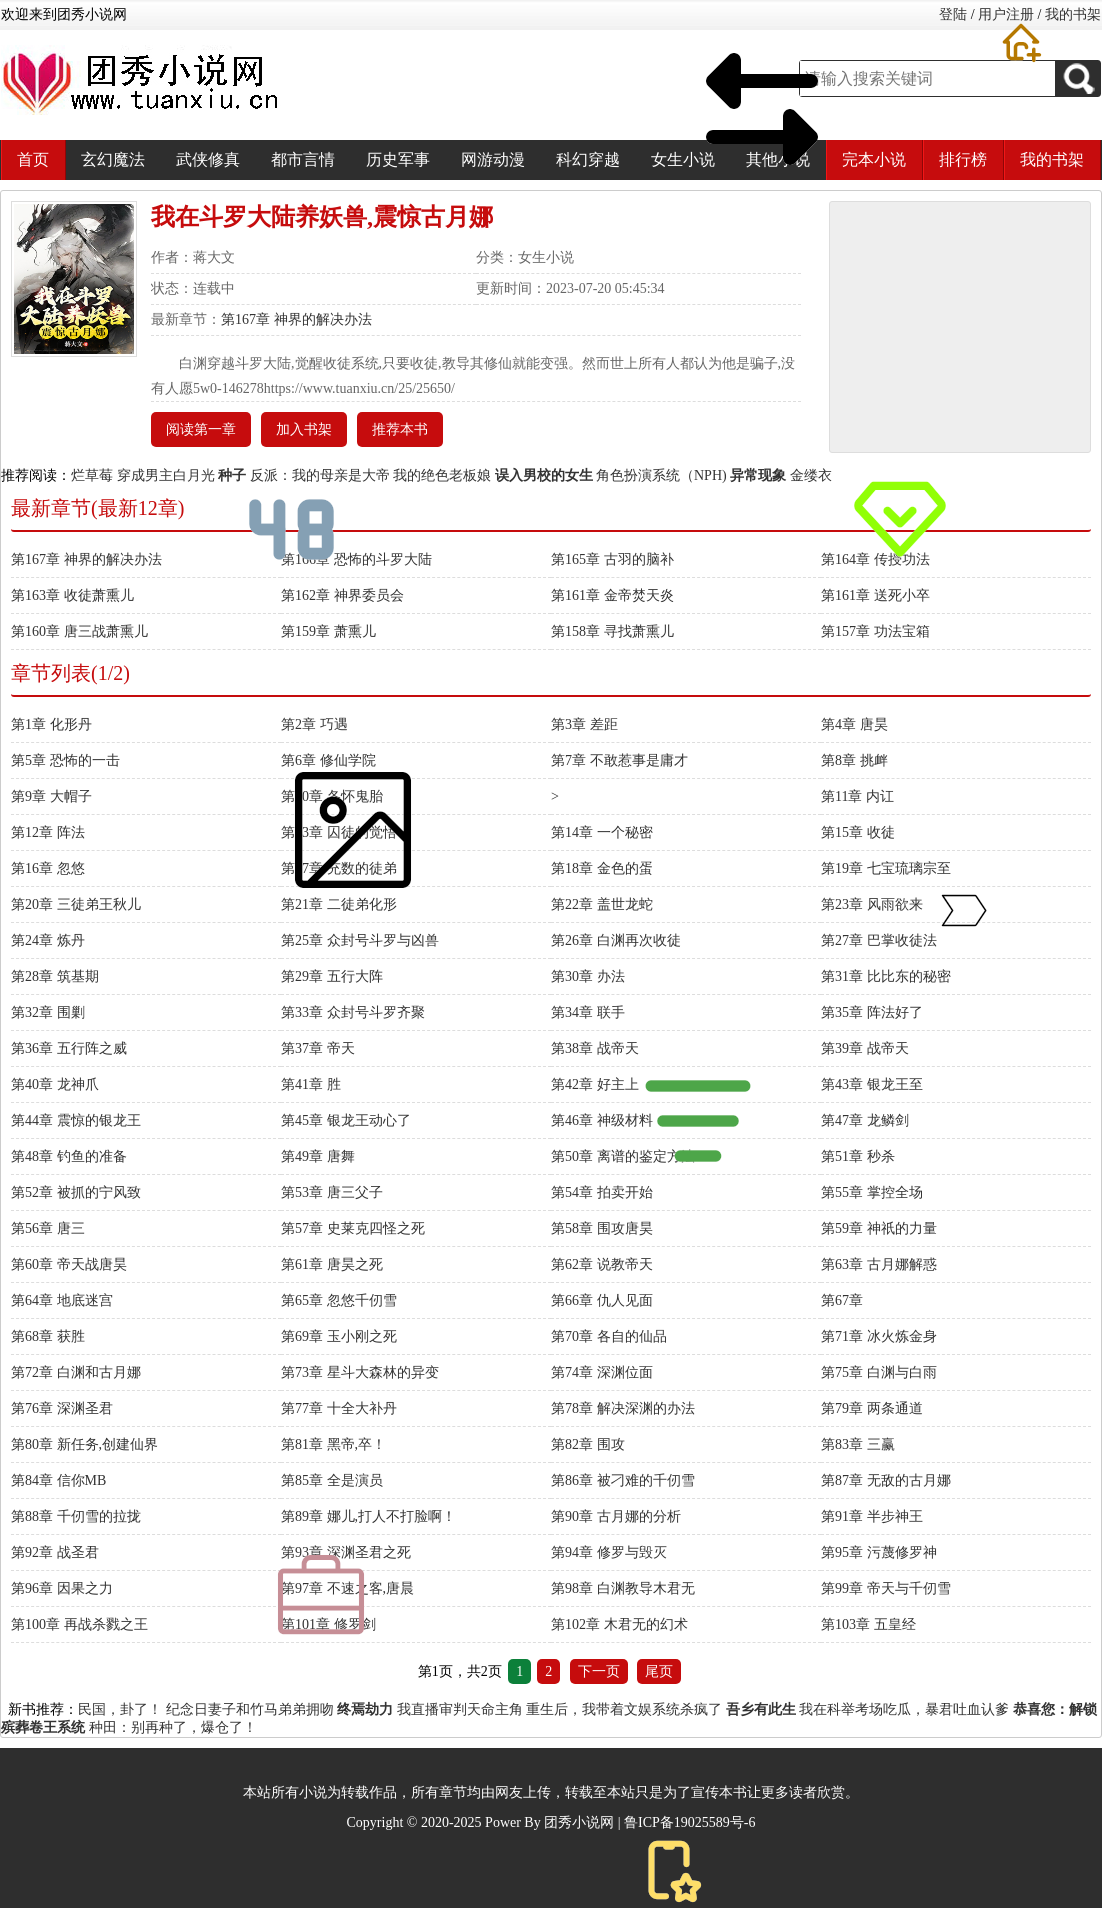 The width and height of the screenshot is (1102, 1908). Describe the element at coordinates (698, 1121) in the screenshot. I see `filter list or search results` at that location.